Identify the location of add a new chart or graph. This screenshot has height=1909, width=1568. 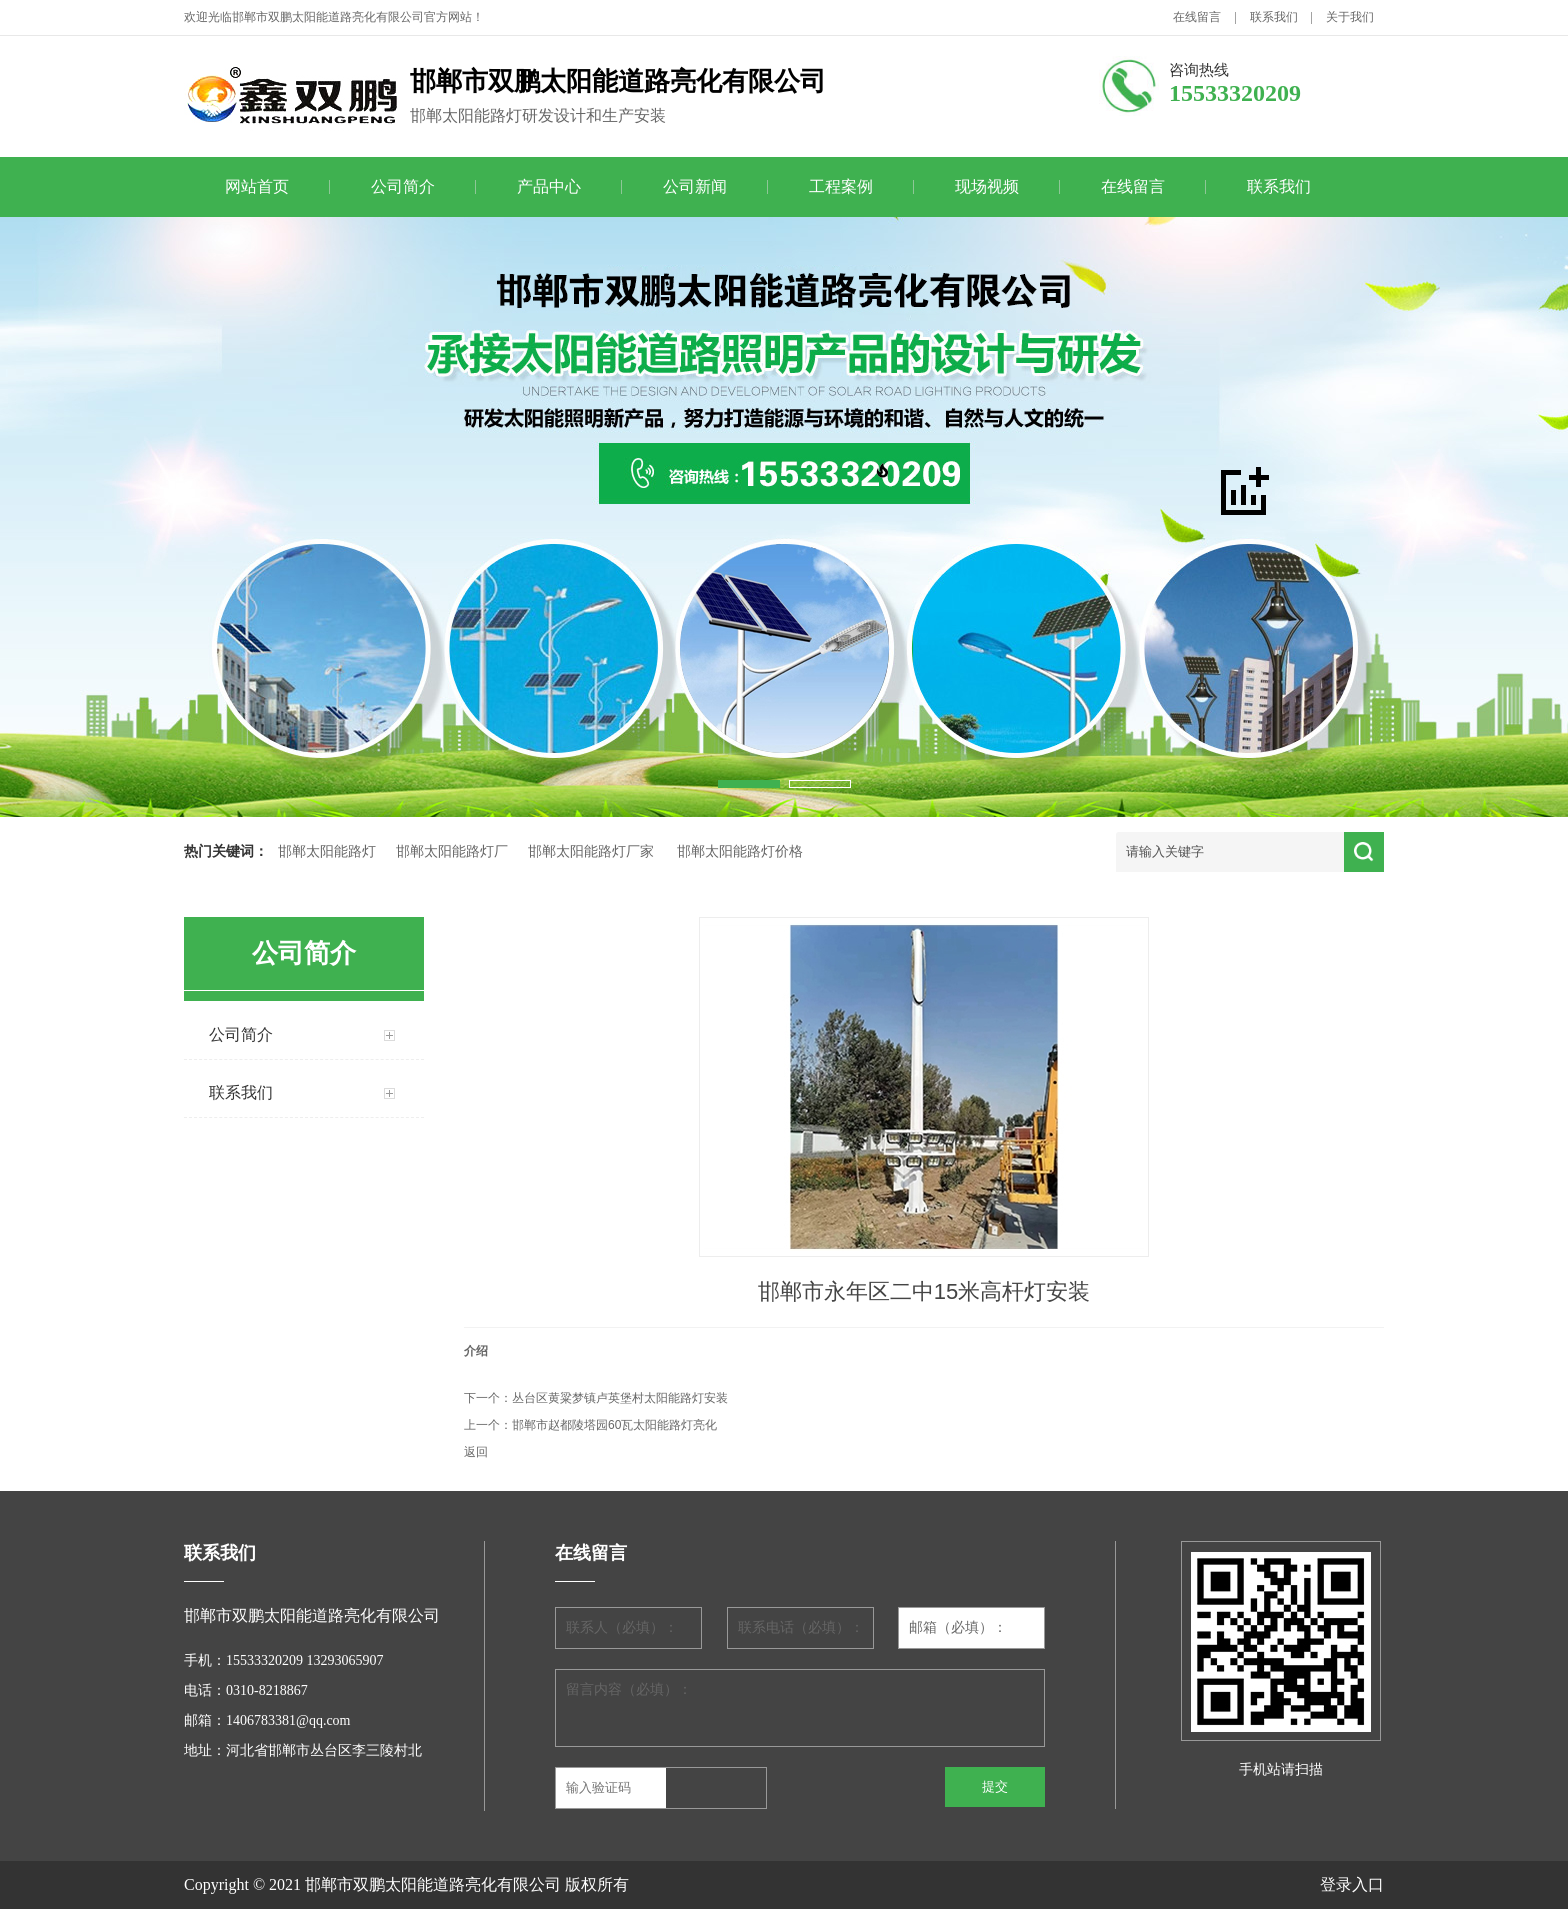
(1243, 492).